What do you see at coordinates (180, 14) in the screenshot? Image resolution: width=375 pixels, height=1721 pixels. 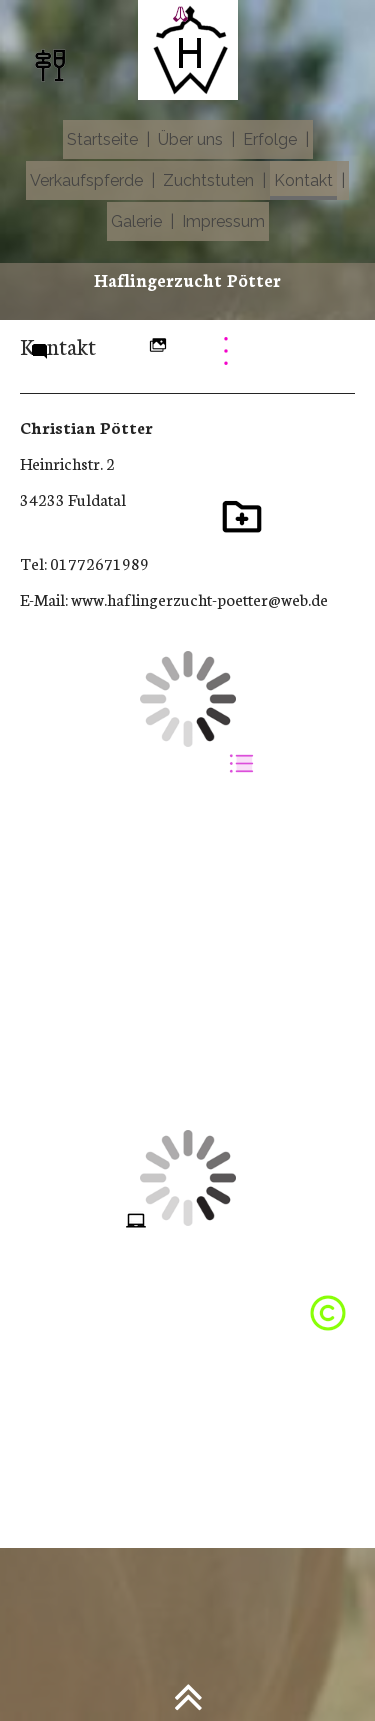 I see `express gratitude or thanks` at bounding box center [180, 14].